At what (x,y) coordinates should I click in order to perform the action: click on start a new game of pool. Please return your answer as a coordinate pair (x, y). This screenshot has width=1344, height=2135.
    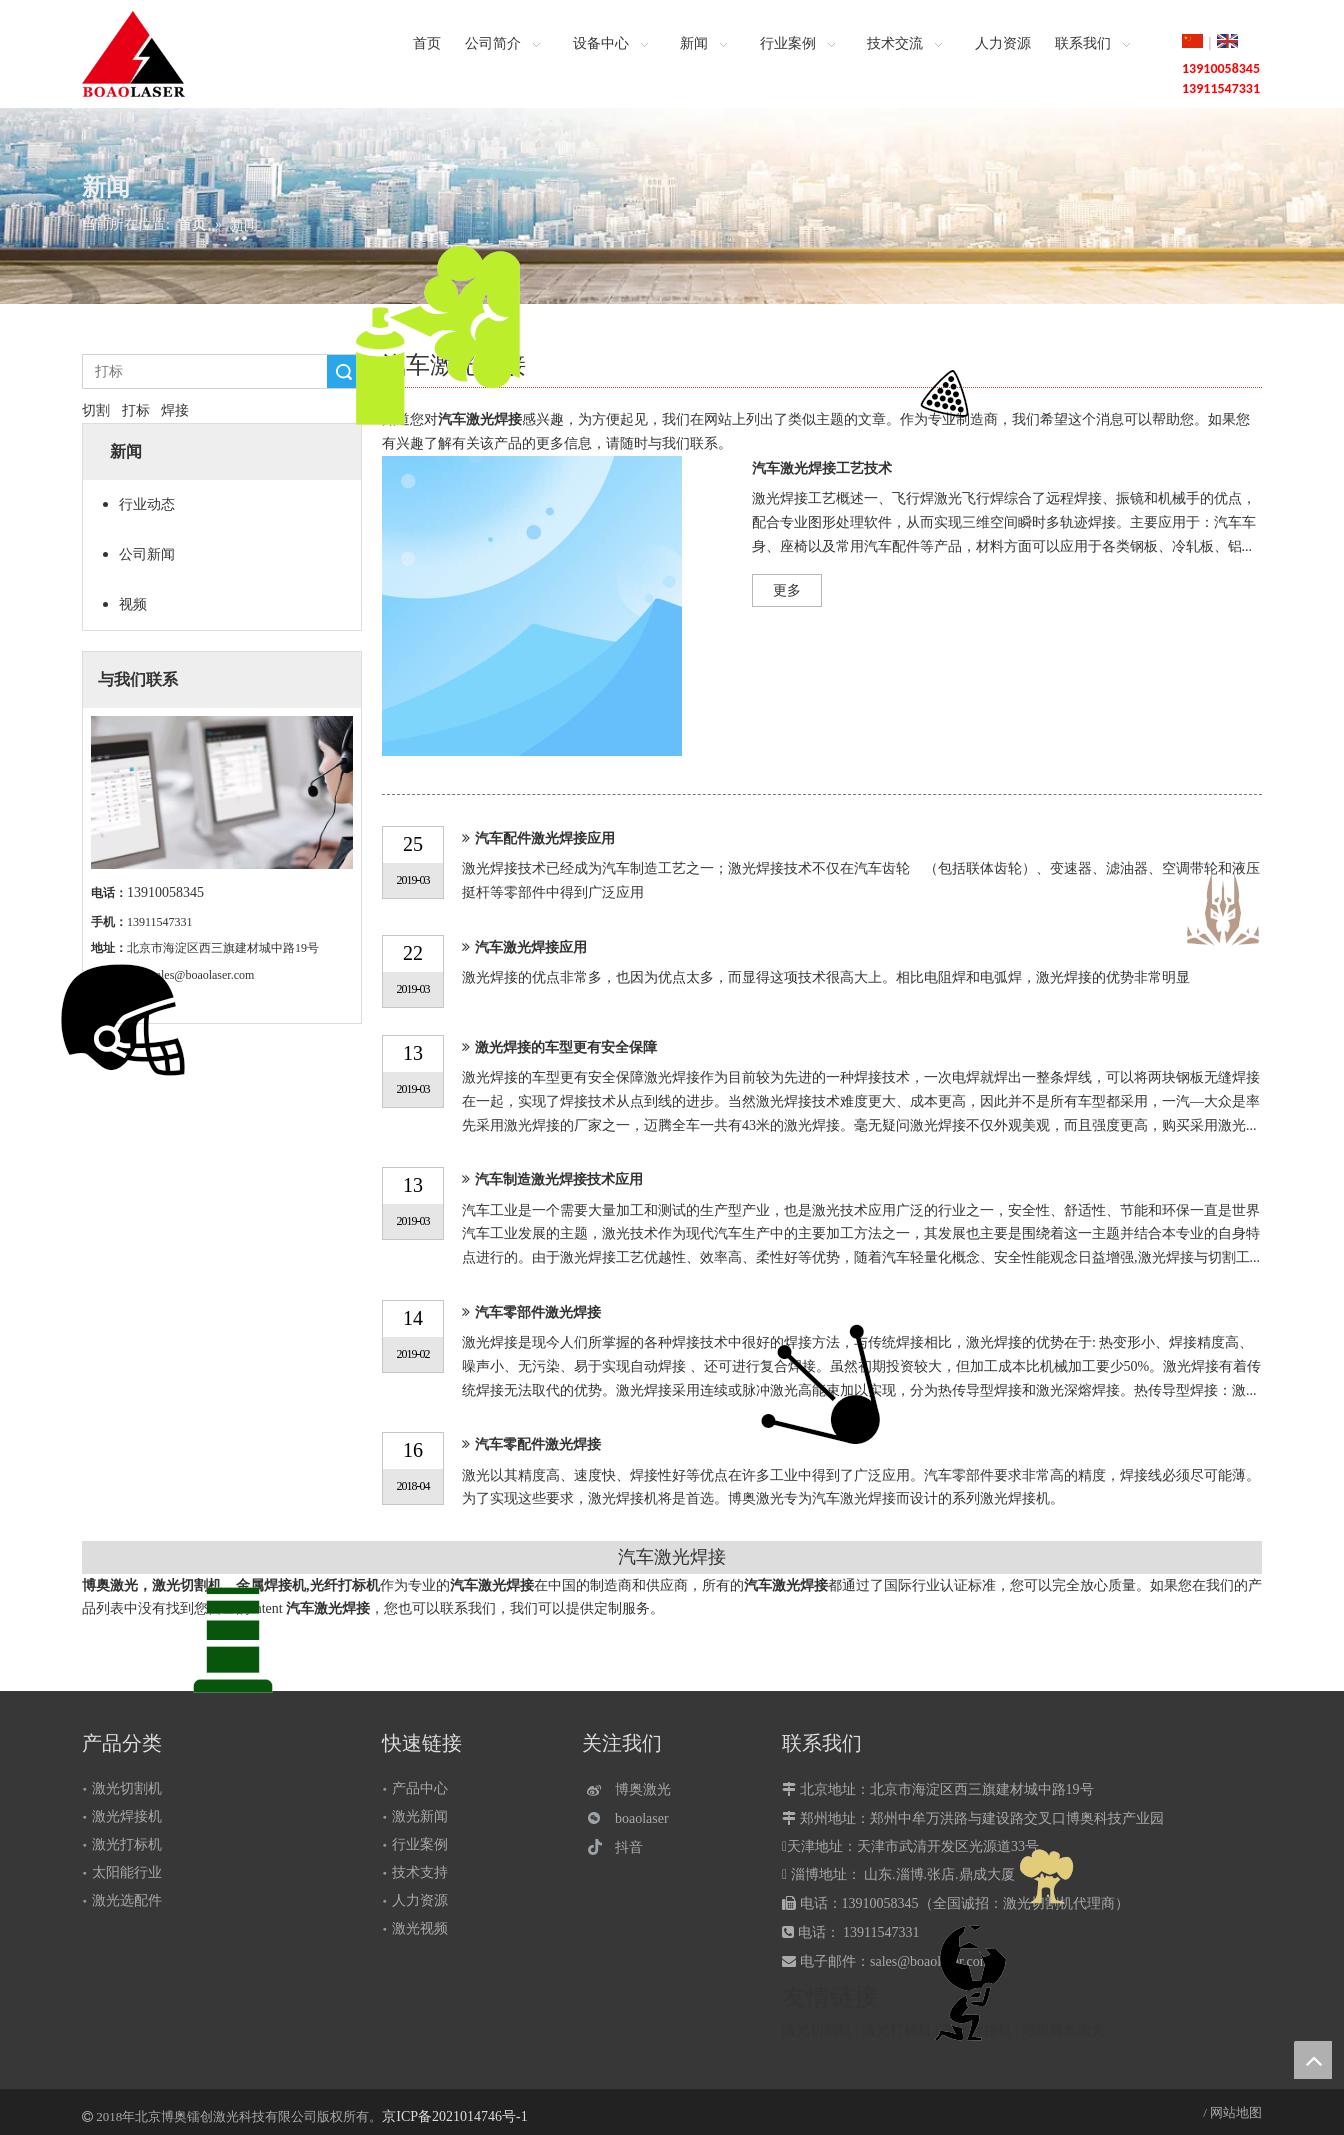
    Looking at the image, I should click on (944, 393).